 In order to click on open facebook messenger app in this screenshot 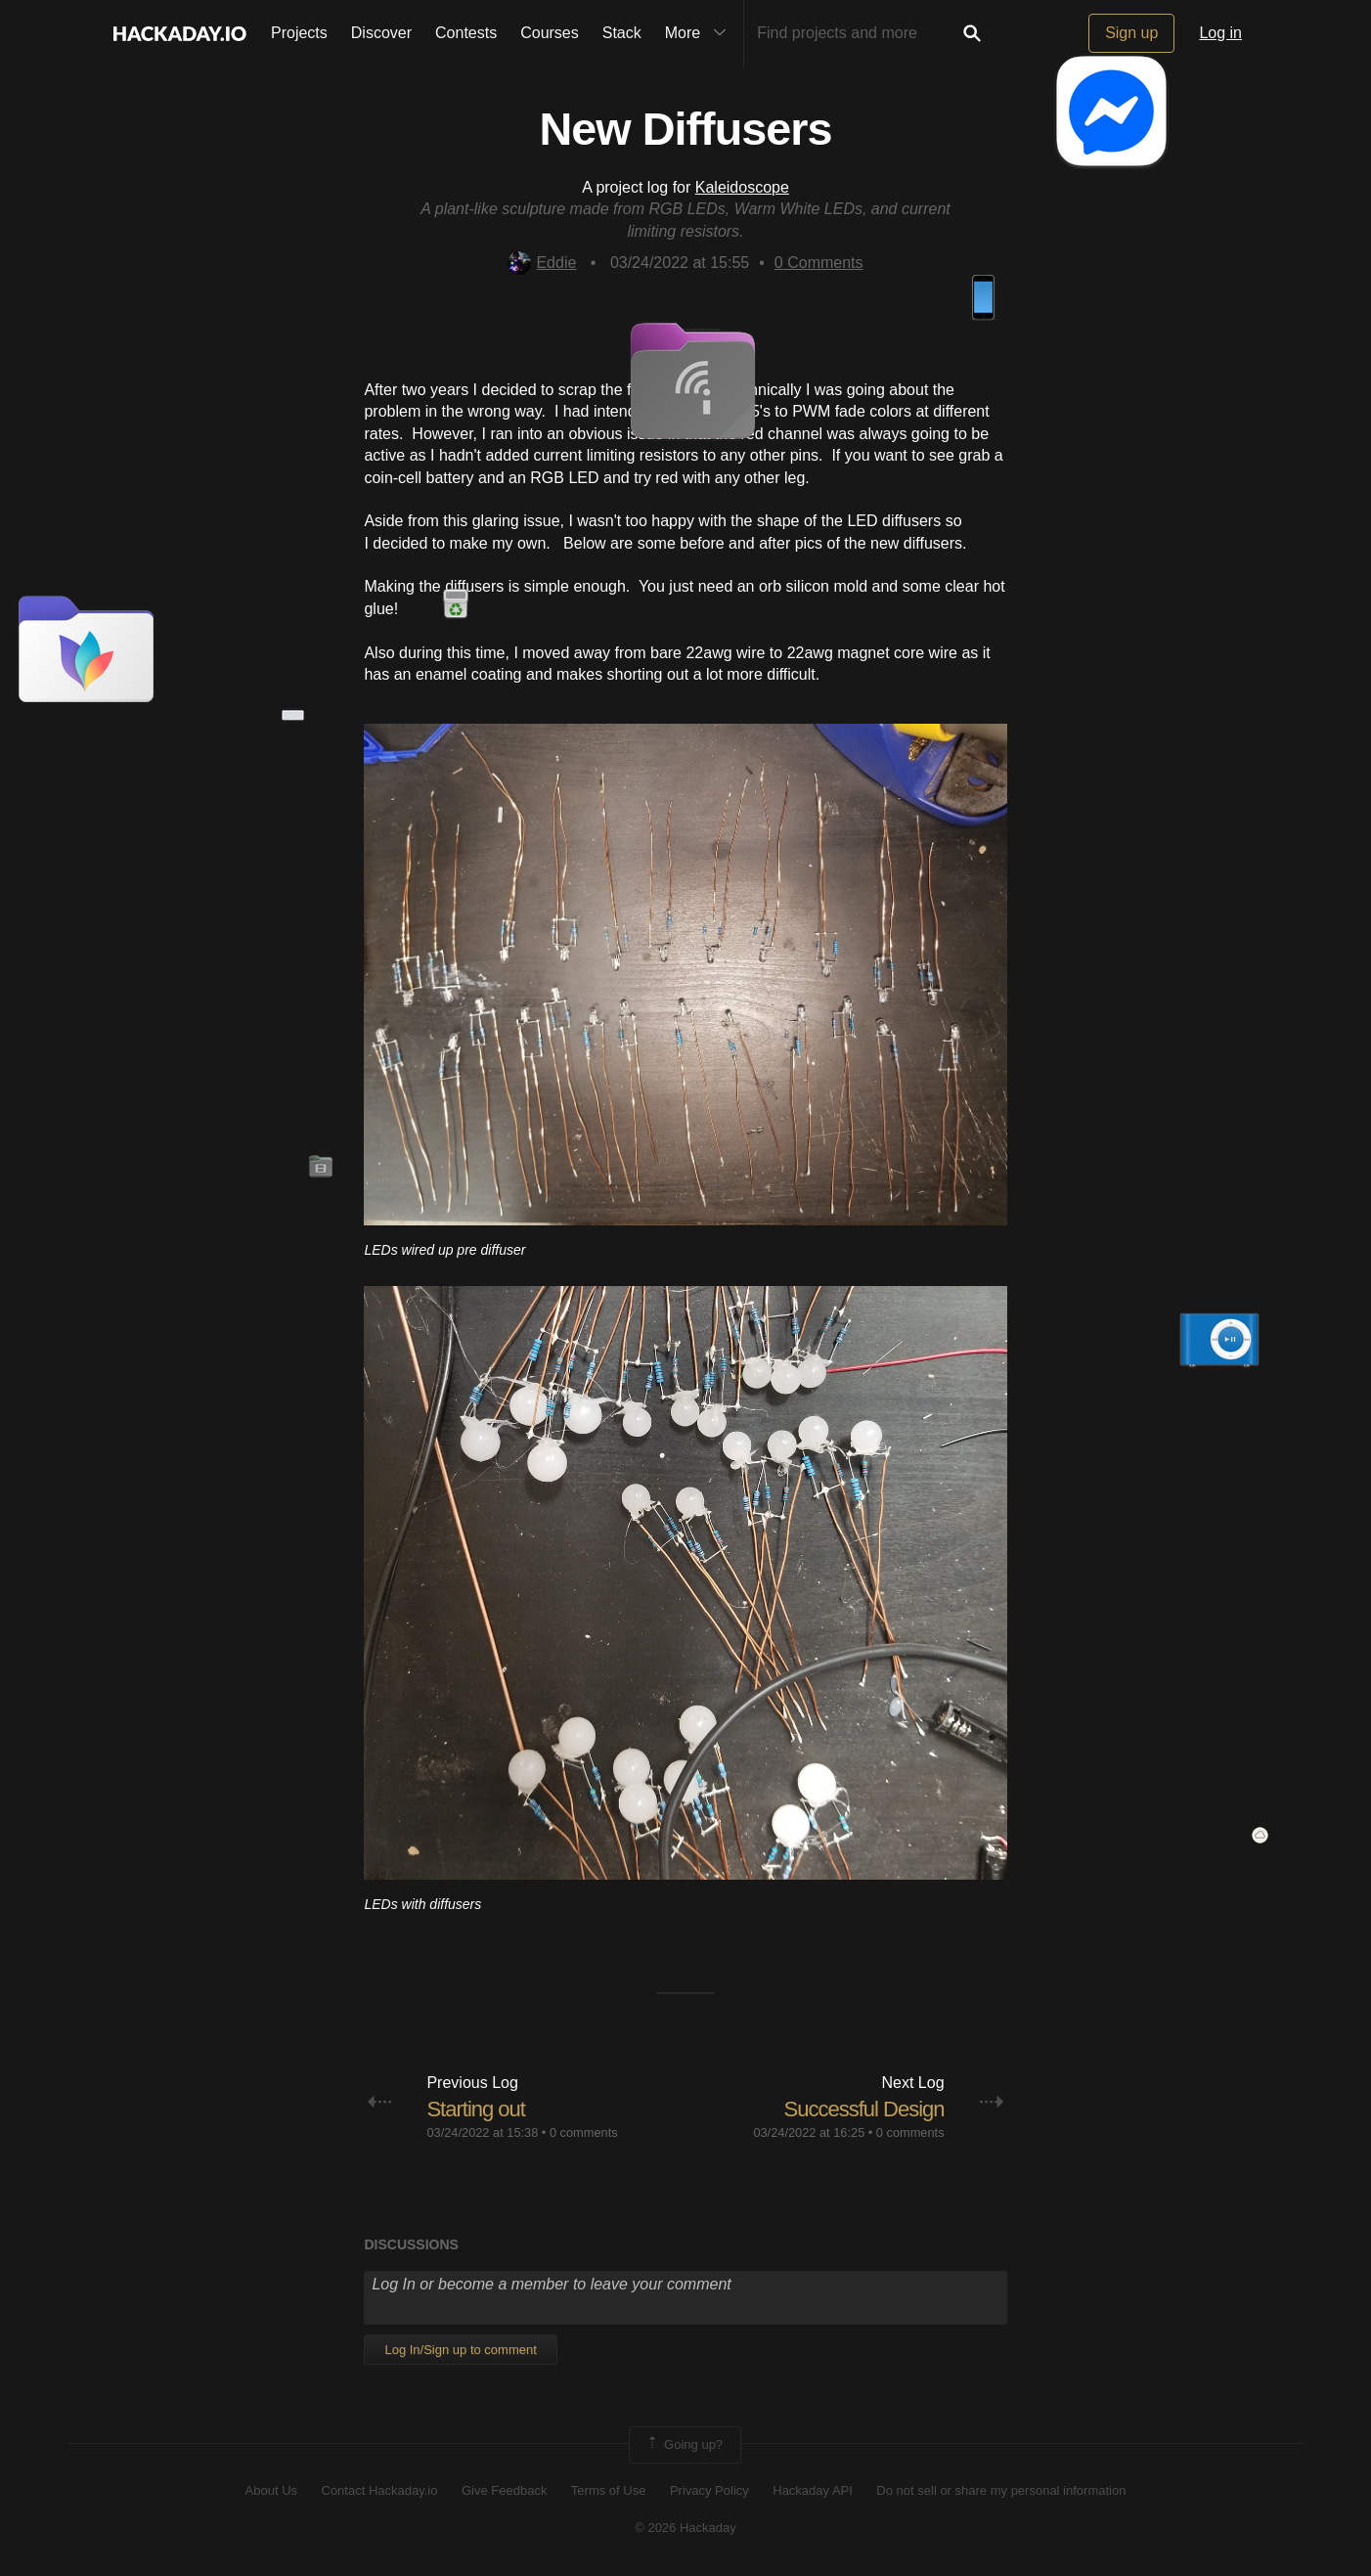, I will do `click(1111, 111)`.